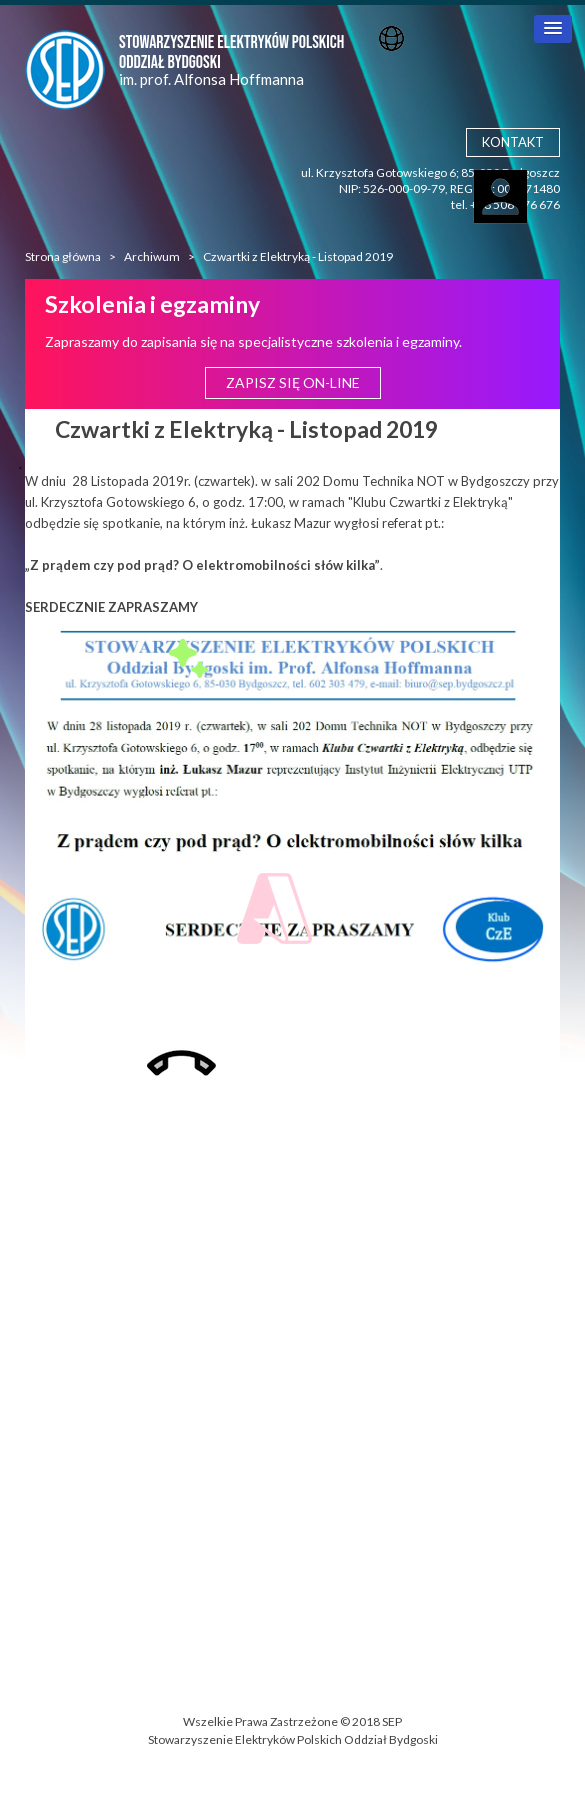  I want to click on connect to Microsoft Azure cloud services, so click(274, 908).